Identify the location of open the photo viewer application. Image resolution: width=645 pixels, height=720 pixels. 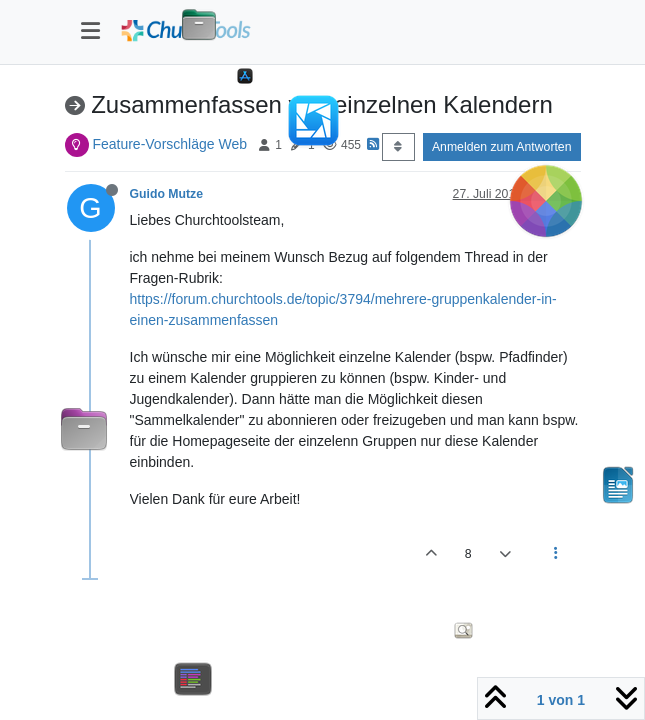
(463, 630).